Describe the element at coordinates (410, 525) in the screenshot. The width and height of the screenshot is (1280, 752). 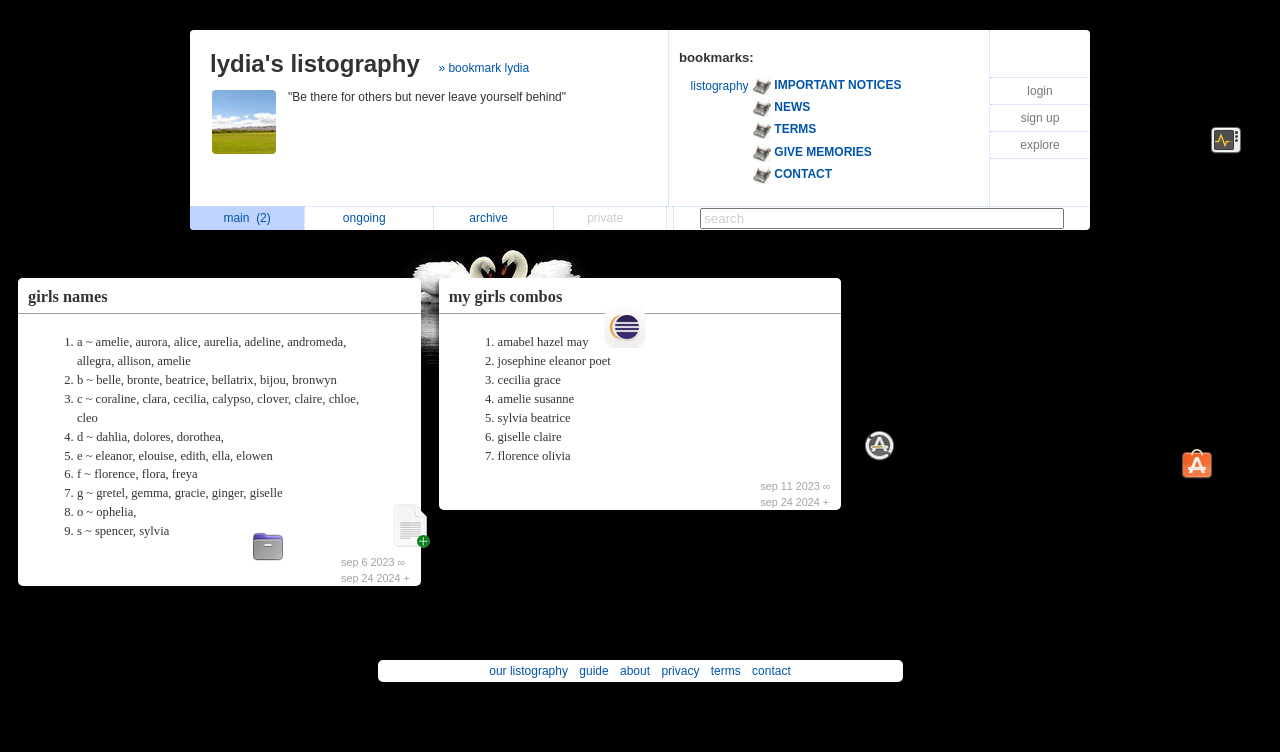
I see `create a new document` at that location.